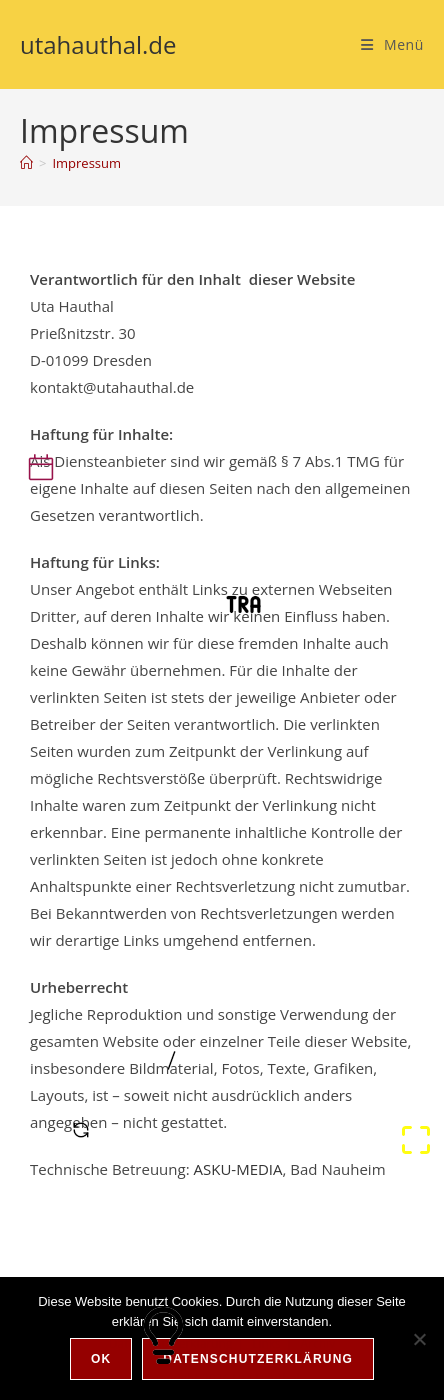 The image size is (444, 1400). Describe the element at coordinates (41, 468) in the screenshot. I see `view calendar or scheduled events` at that location.